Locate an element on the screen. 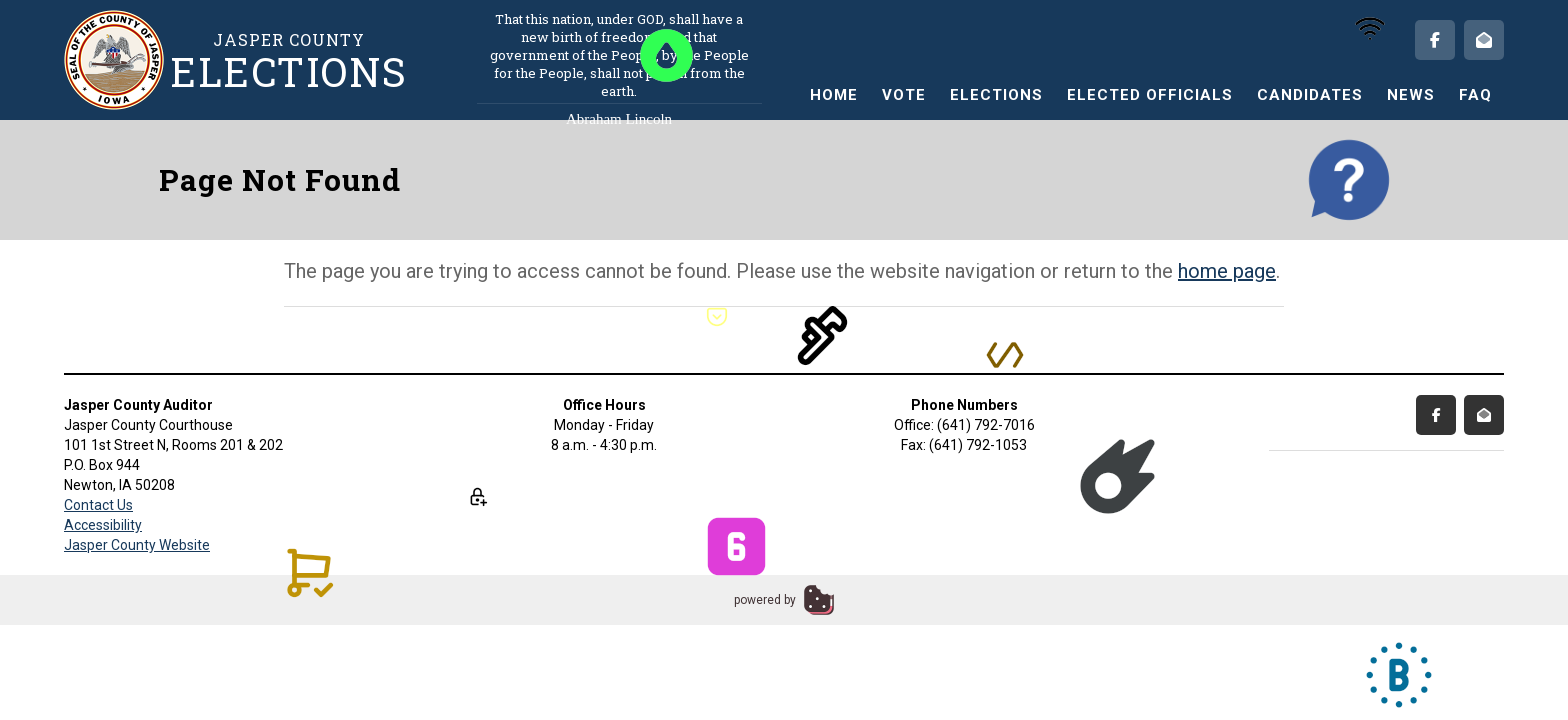  access tools or settings is located at coordinates (822, 336).